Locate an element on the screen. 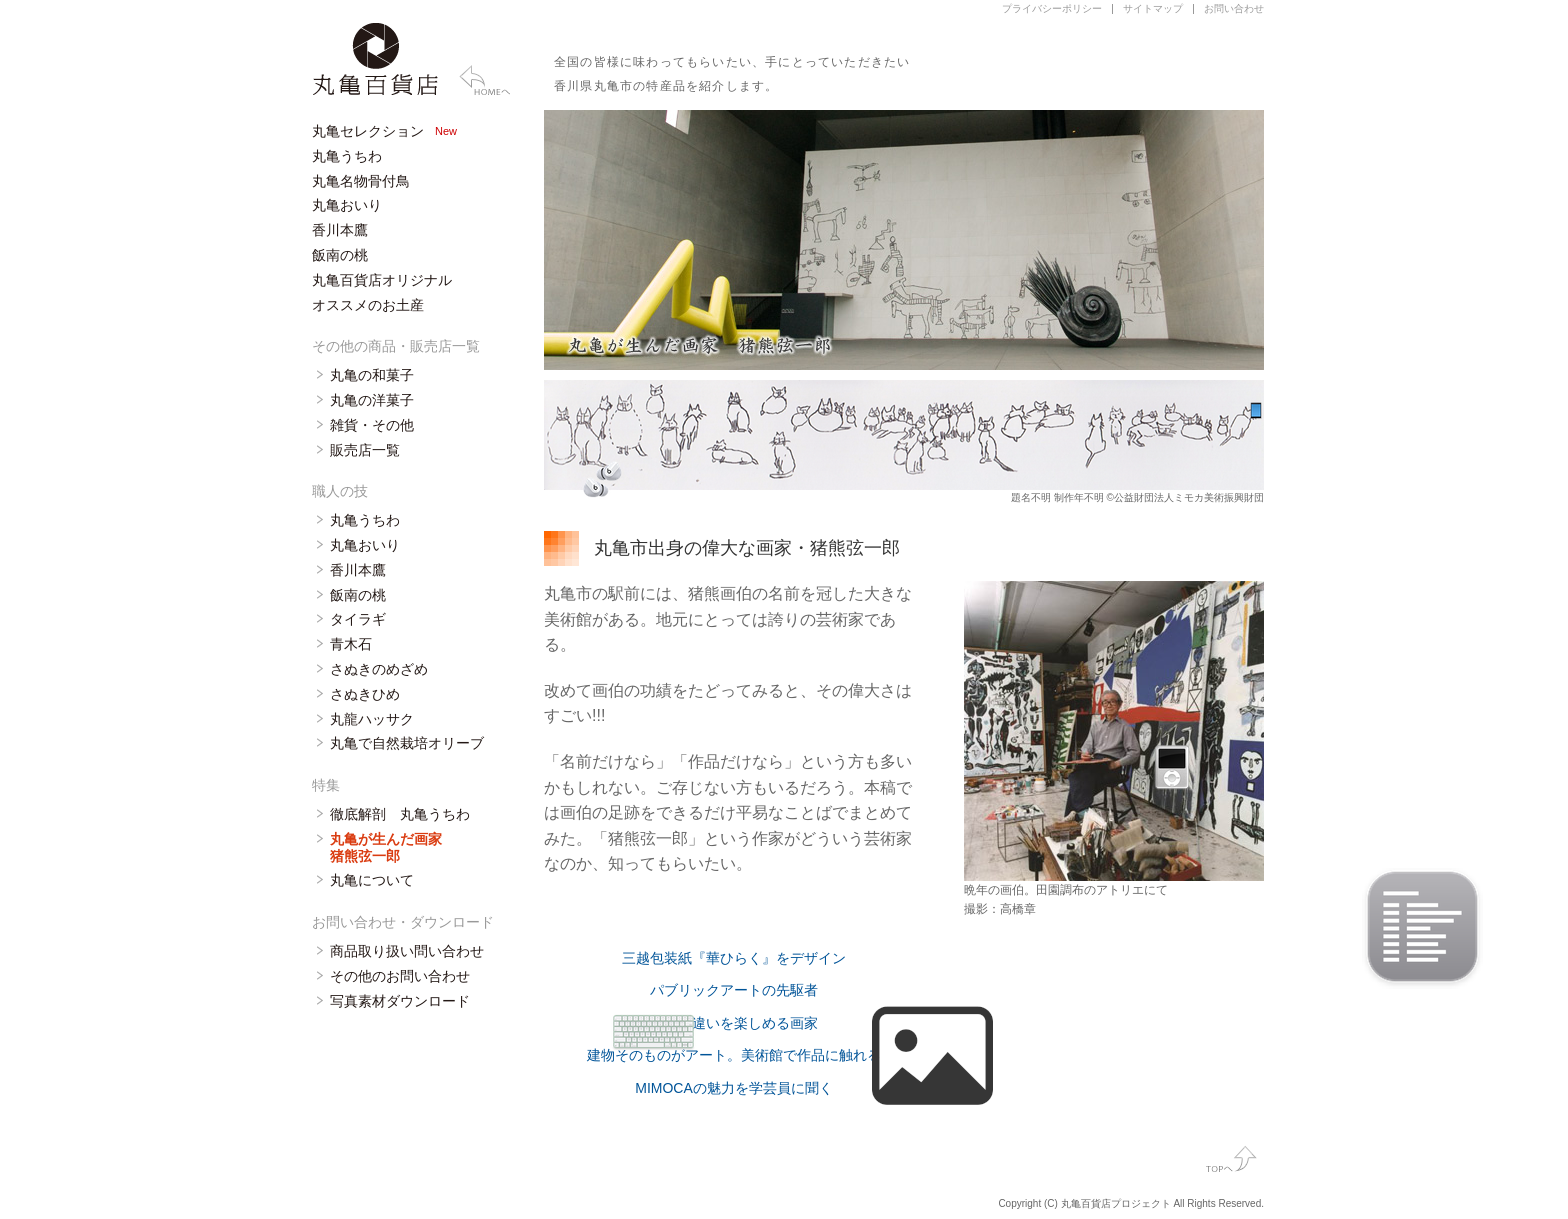 Image resolution: width=1568 pixels, height=1219 pixels. access log preferences or settings is located at coordinates (1422, 928).